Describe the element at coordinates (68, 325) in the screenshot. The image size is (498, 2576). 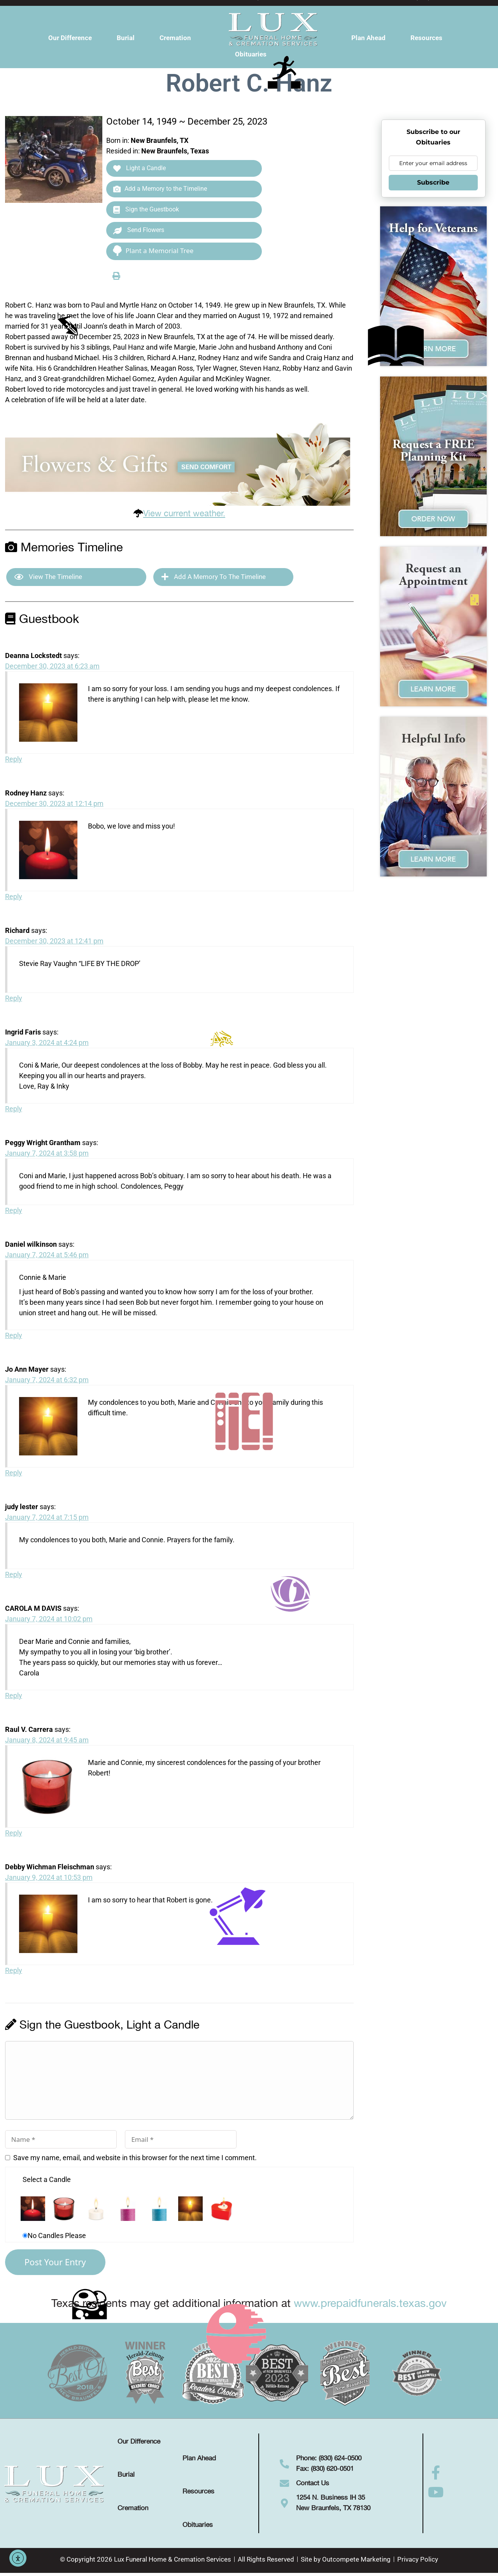
I see `activate ricochet or bouncing attack ability` at that location.